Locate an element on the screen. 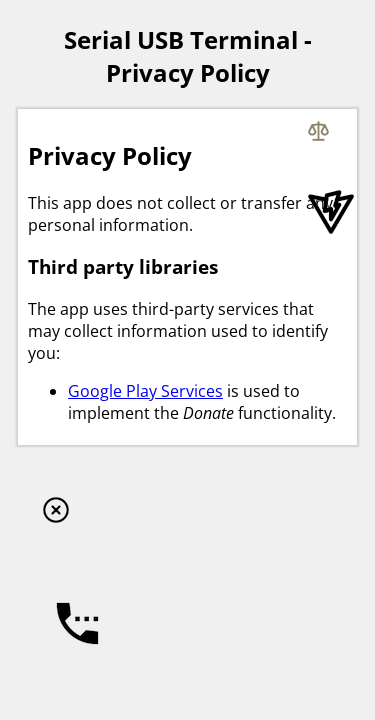 Image resolution: width=375 pixels, height=720 pixels. access phone or call settings is located at coordinates (77, 623).